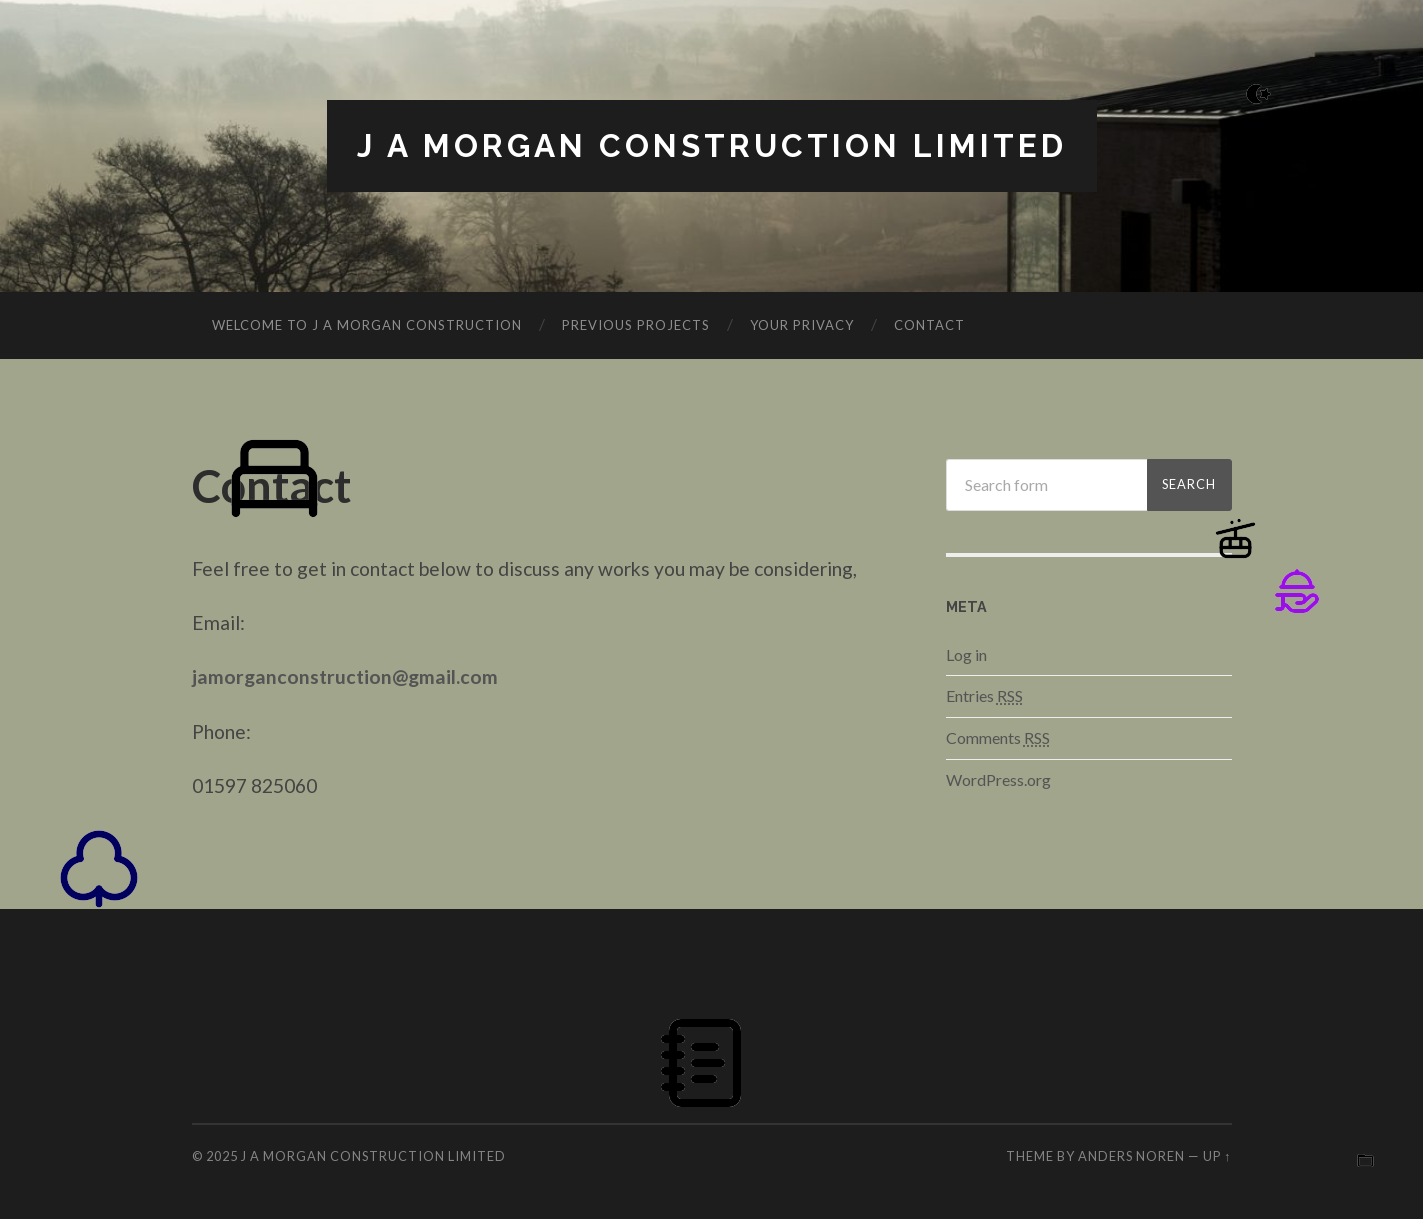 This screenshot has width=1423, height=1219. Describe the element at coordinates (1258, 94) in the screenshot. I see `indicates Islamic religious content or settings` at that location.